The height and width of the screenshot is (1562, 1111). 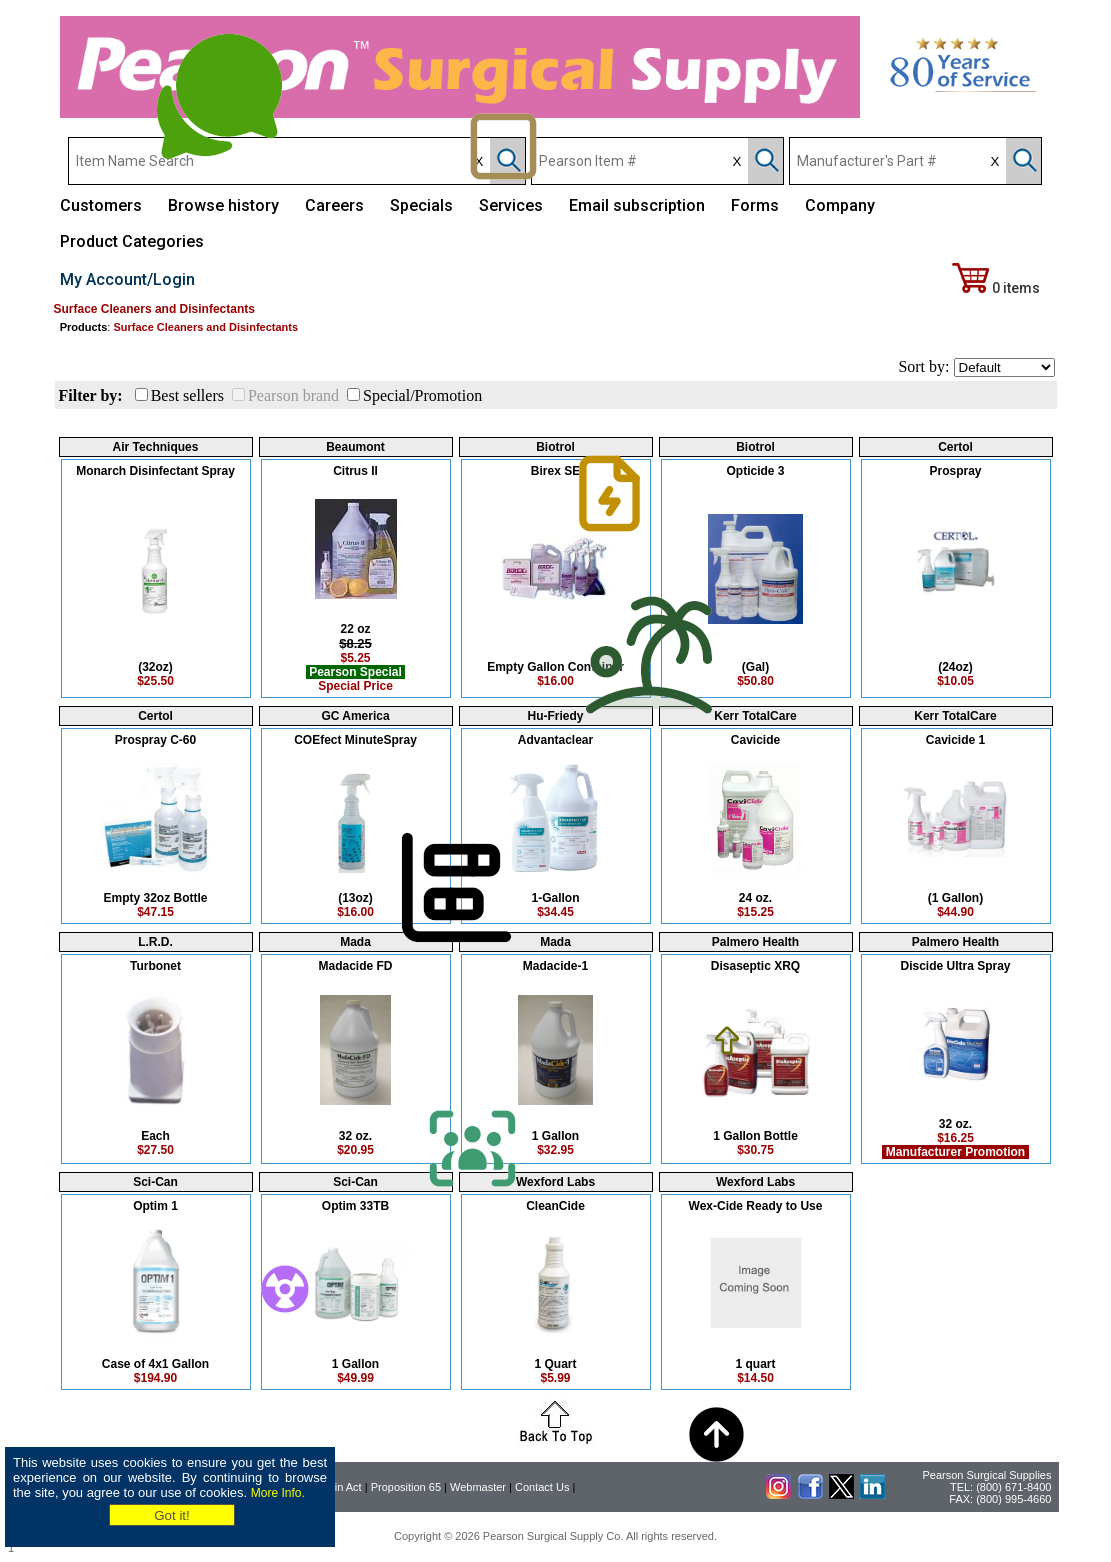 What do you see at coordinates (503, 146) in the screenshot?
I see `unchecked checkbox or selection state` at bounding box center [503, 146].